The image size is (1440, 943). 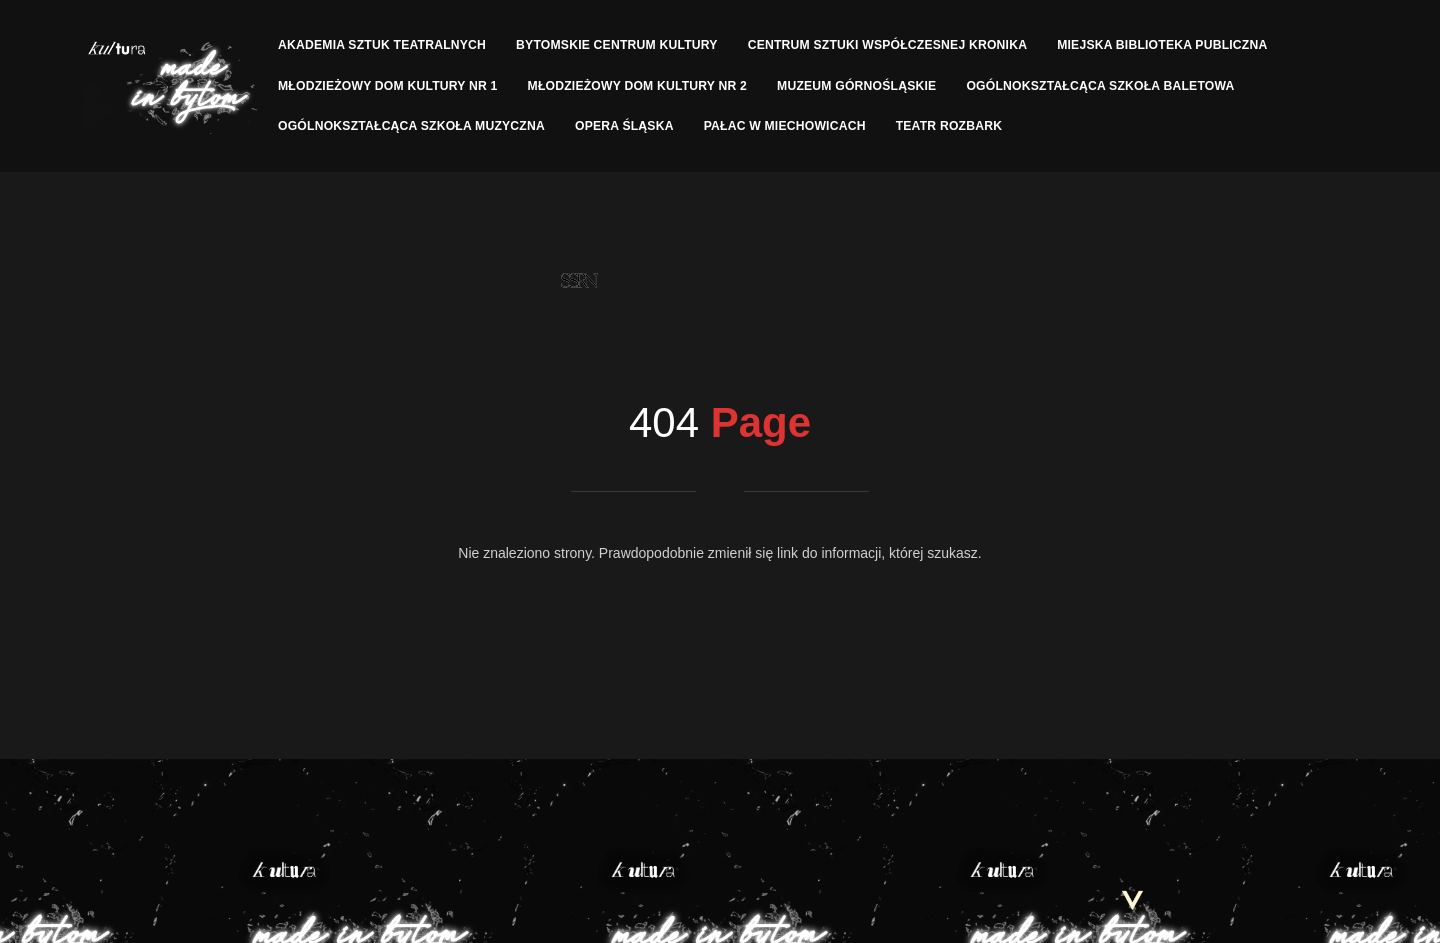 I want to click on visit SSRN academic research repository, so click(x=579, y=280).